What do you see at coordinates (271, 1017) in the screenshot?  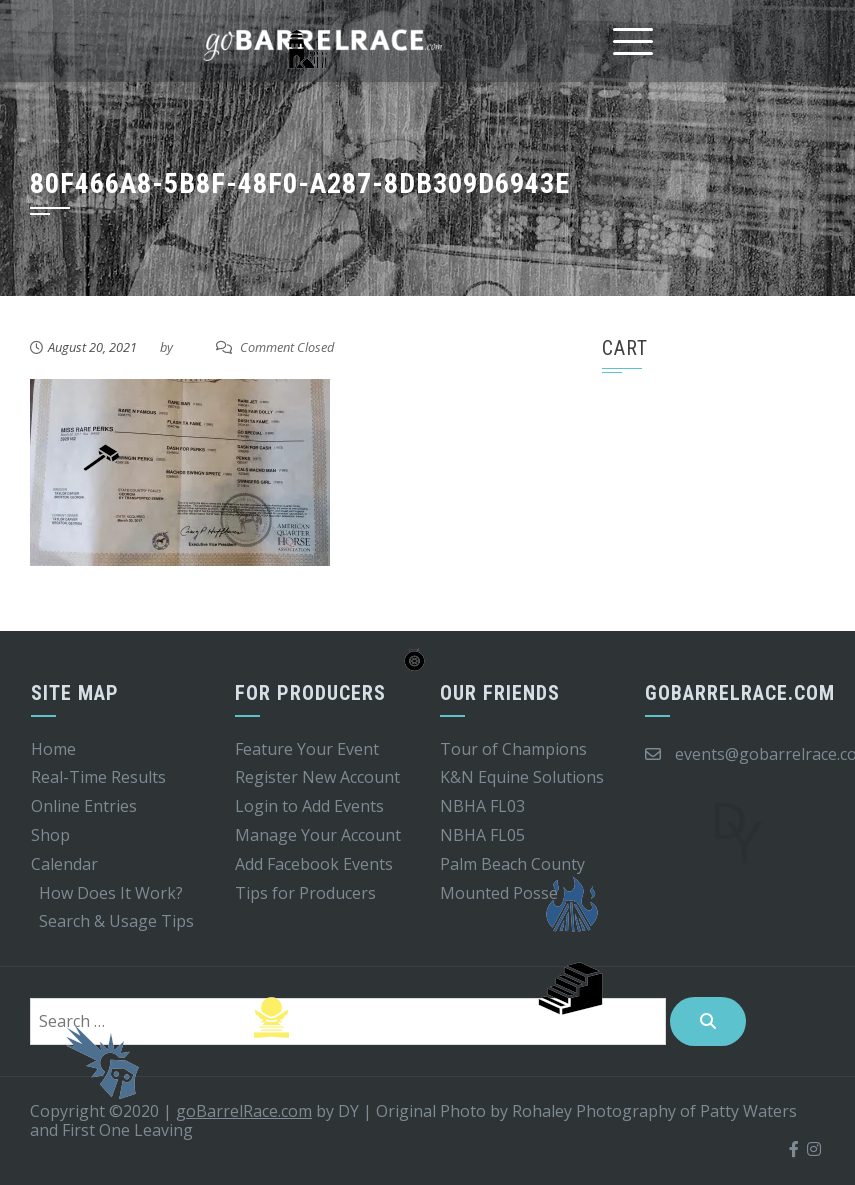 I see `access shrine or spiritual location features` at bounding box center [271, 1017].